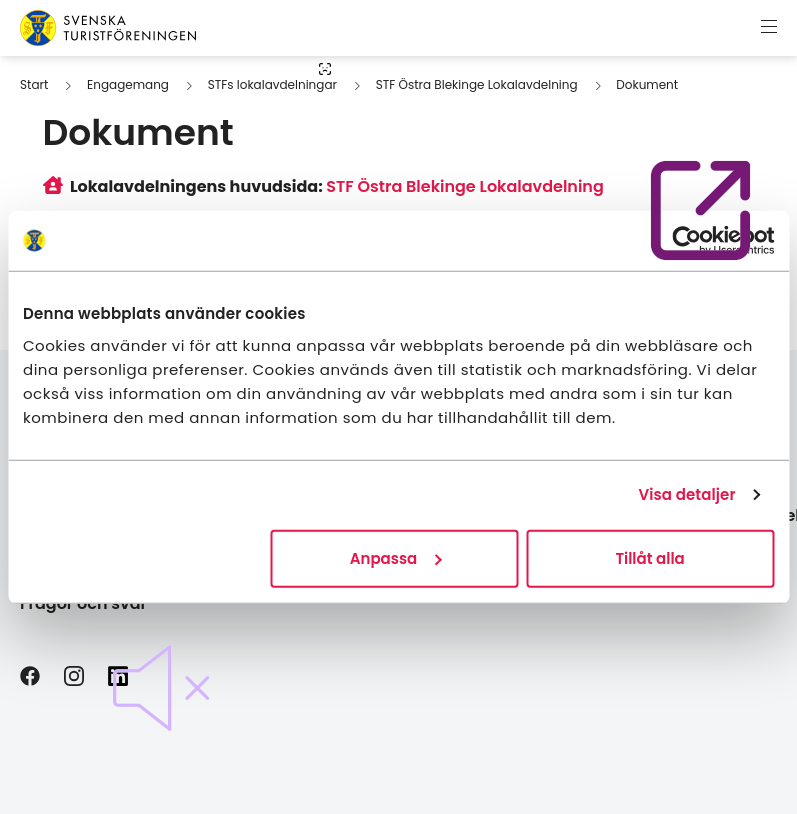 The image size is (797, 814). What do you see at coordinates (156, 688) in the screenshot?
I see `mute audio or sound` at bounding box center [156, 688].